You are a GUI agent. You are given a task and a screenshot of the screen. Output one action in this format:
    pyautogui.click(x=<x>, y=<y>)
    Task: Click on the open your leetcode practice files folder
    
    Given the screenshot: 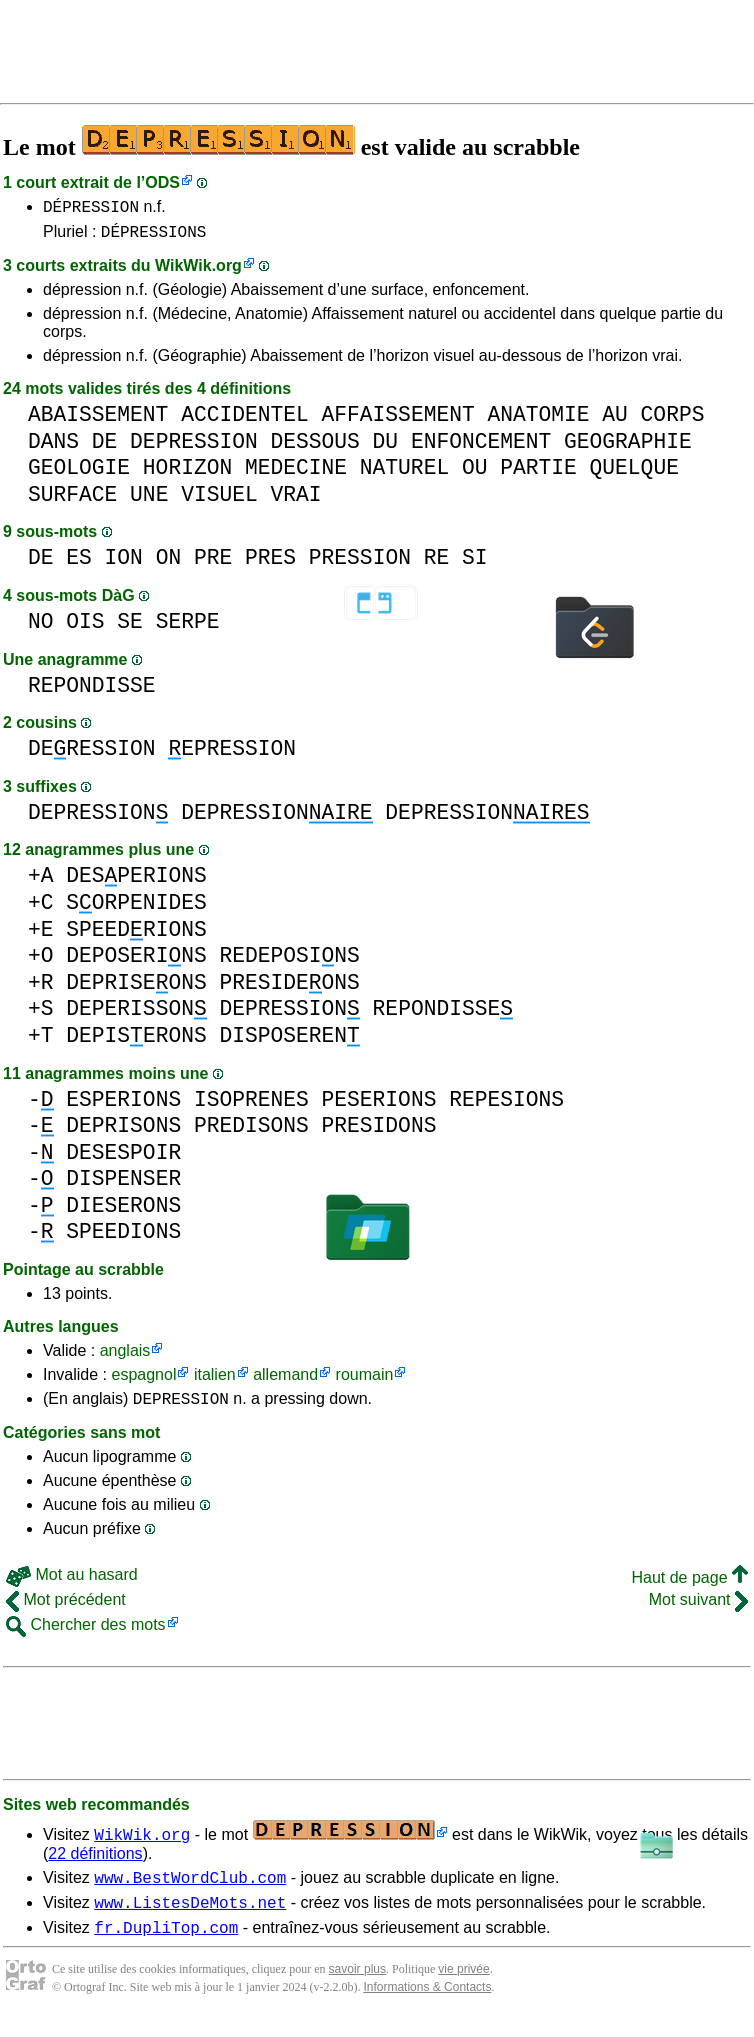 What is the action you would take?
    pyautogui.click(x=594, y=629)
    